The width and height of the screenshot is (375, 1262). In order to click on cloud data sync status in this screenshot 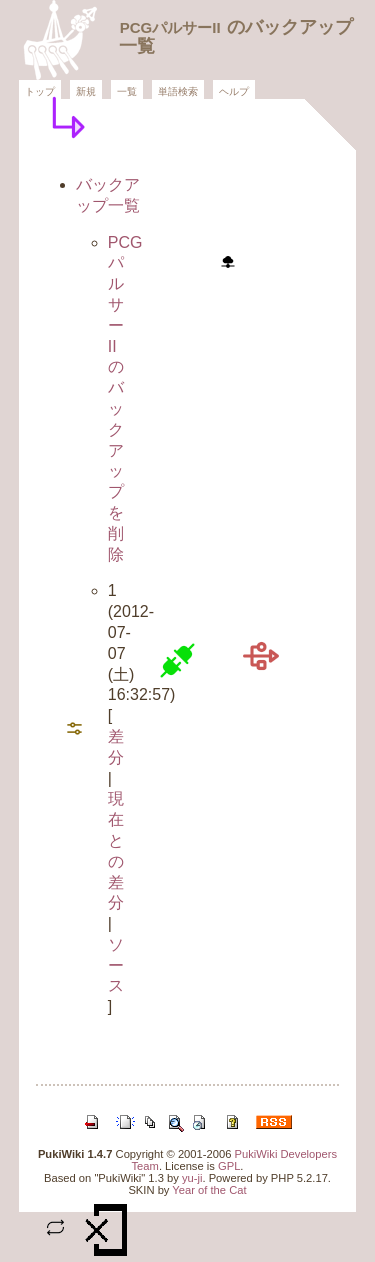, I will do `click(228, 262)`.